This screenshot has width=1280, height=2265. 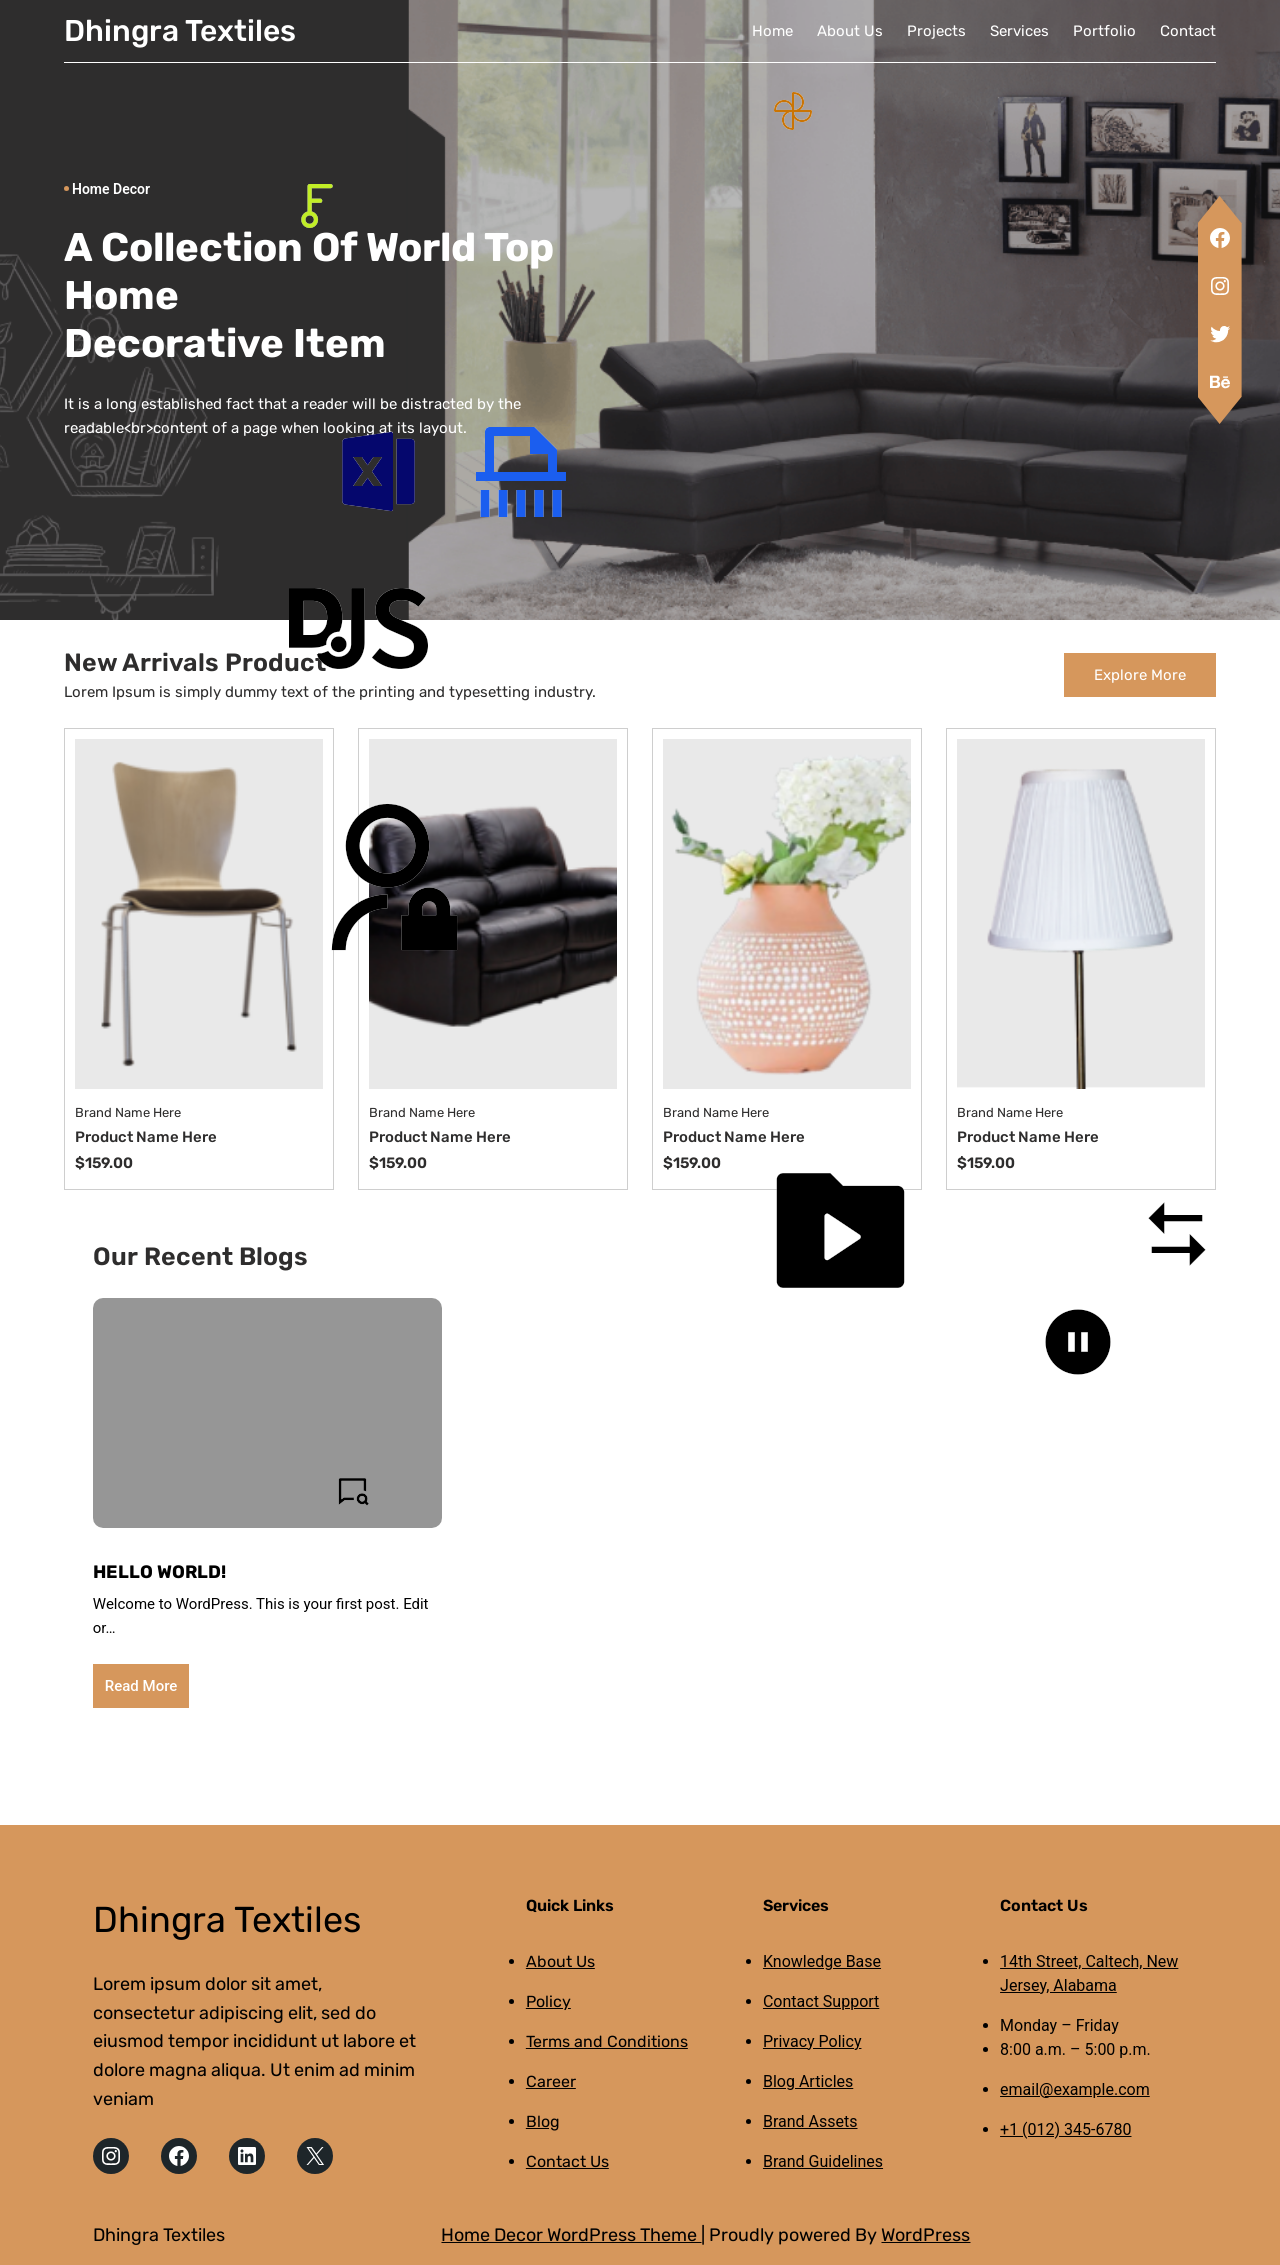 What do you see at coordinates (793, 111) in the screenshot?
I see `open google photos app` at bounding box center [793, 111].